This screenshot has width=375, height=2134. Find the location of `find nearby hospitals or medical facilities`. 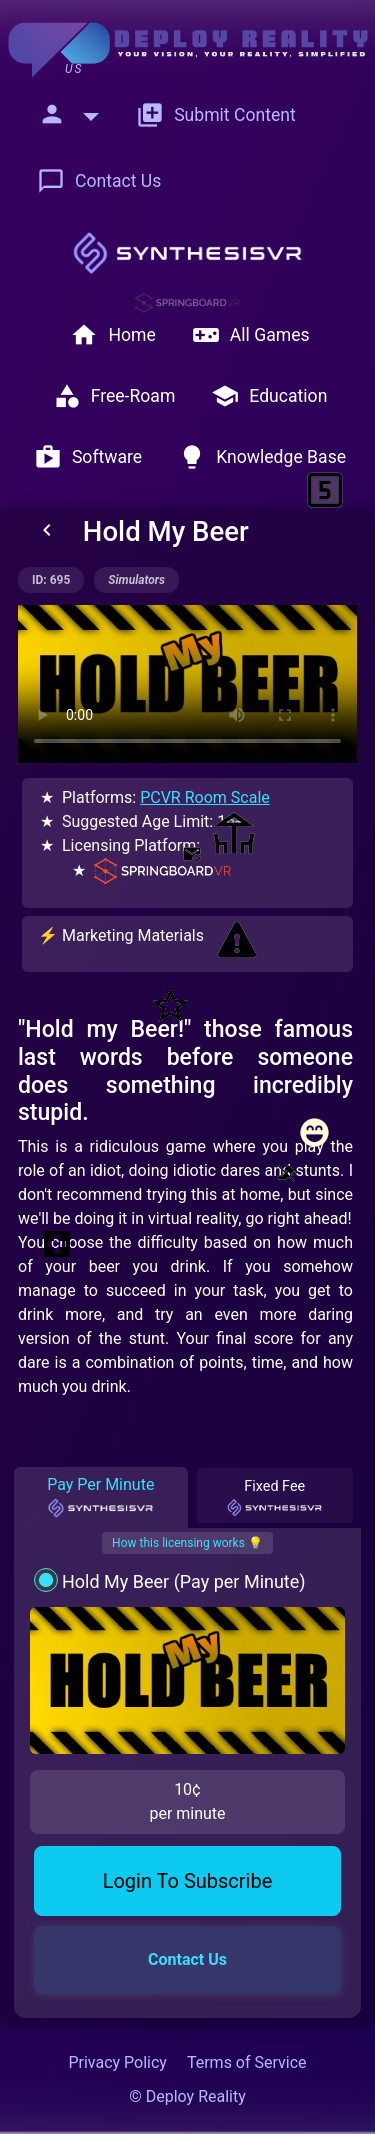

find nearby hospitals or medical facilities is located at coordinates (57, 1244).